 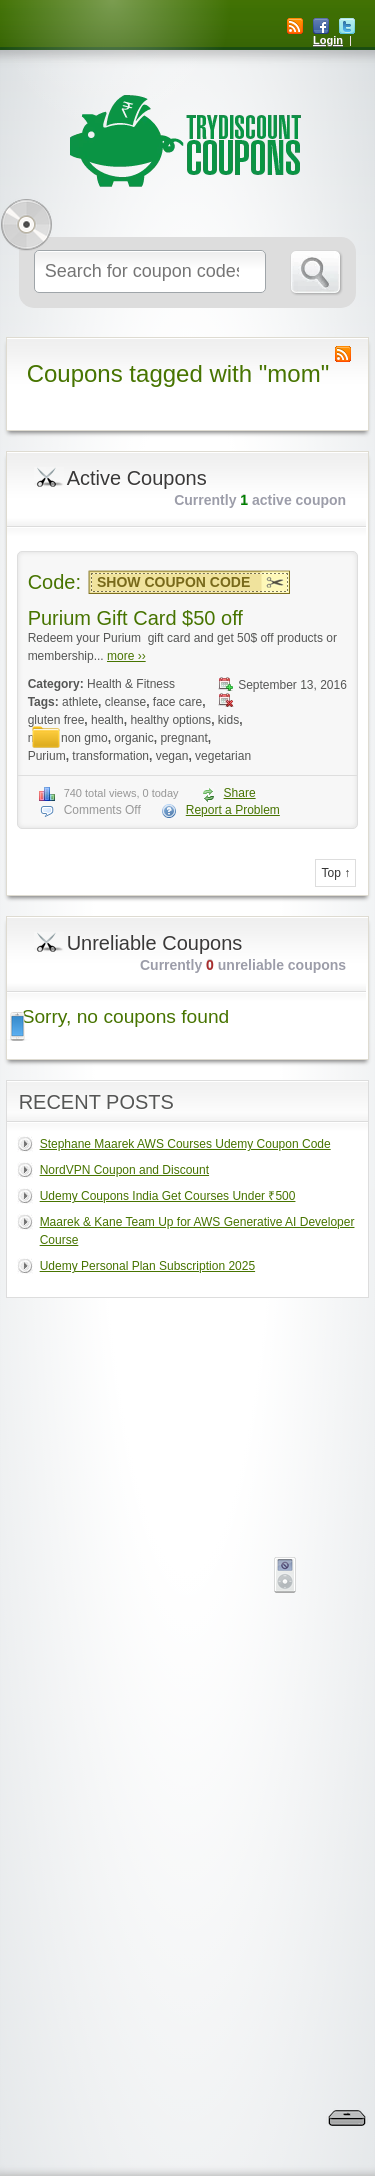 I want to click on open folder to view files, so click(x=46, y=737).